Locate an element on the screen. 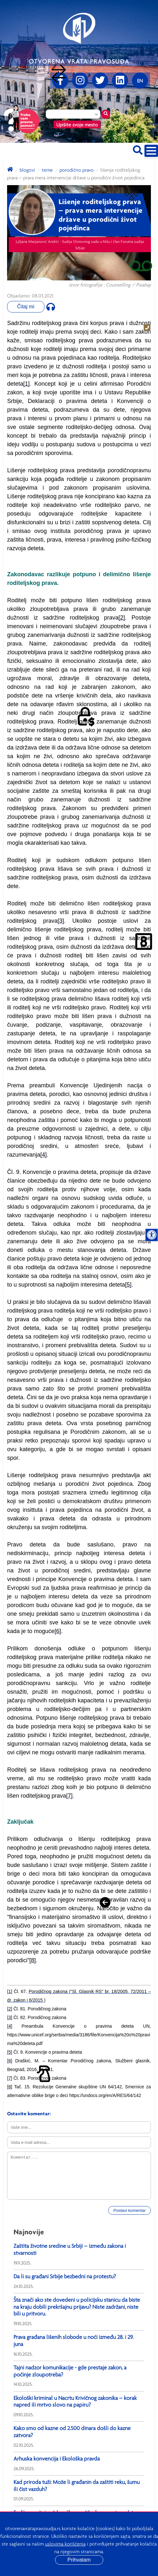  go back to the previous screen is located at coordinates (105, 1902).